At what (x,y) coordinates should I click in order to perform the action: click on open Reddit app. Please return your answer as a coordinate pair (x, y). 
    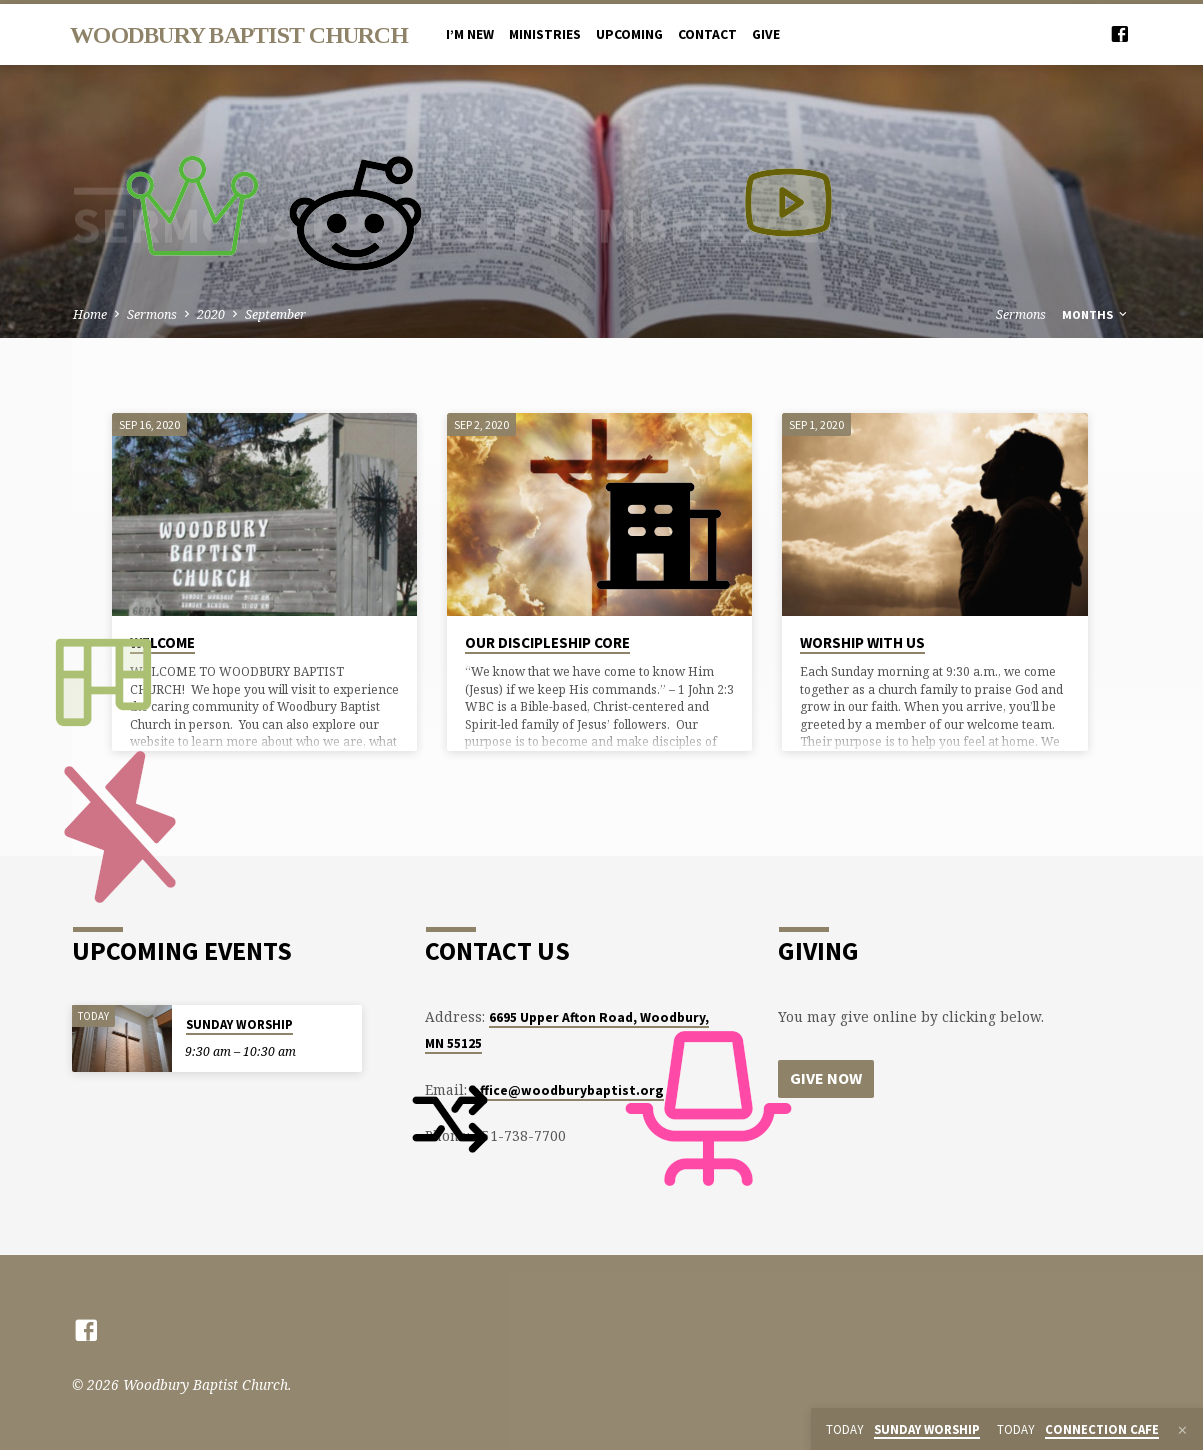
    Looking at the image, I should click on (355, 213).